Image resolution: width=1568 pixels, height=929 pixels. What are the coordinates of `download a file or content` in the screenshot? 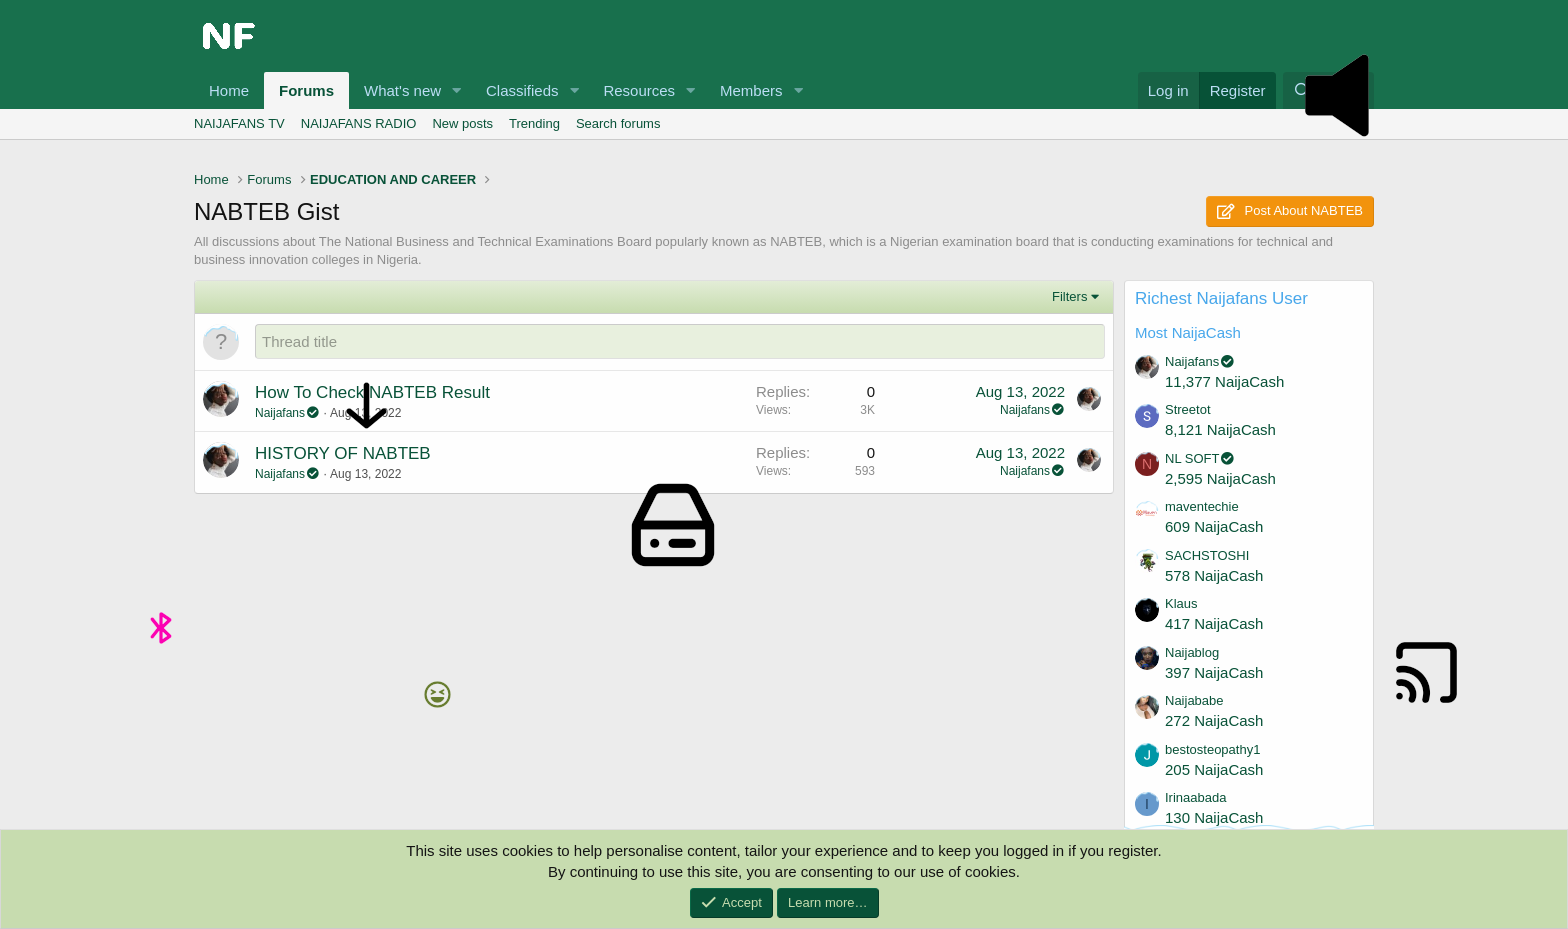 It's located at (366, 405).